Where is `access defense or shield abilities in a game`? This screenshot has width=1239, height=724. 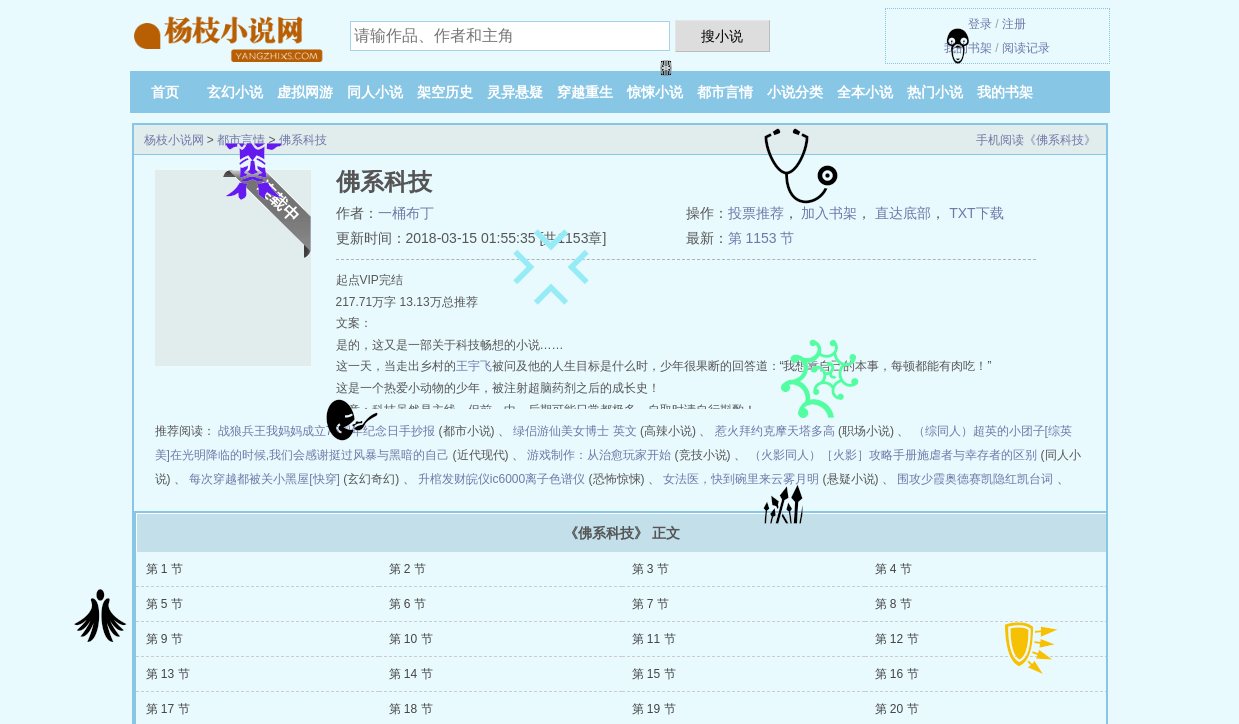 access defense or shield abilities in a game is located at coordinates (666, 68).